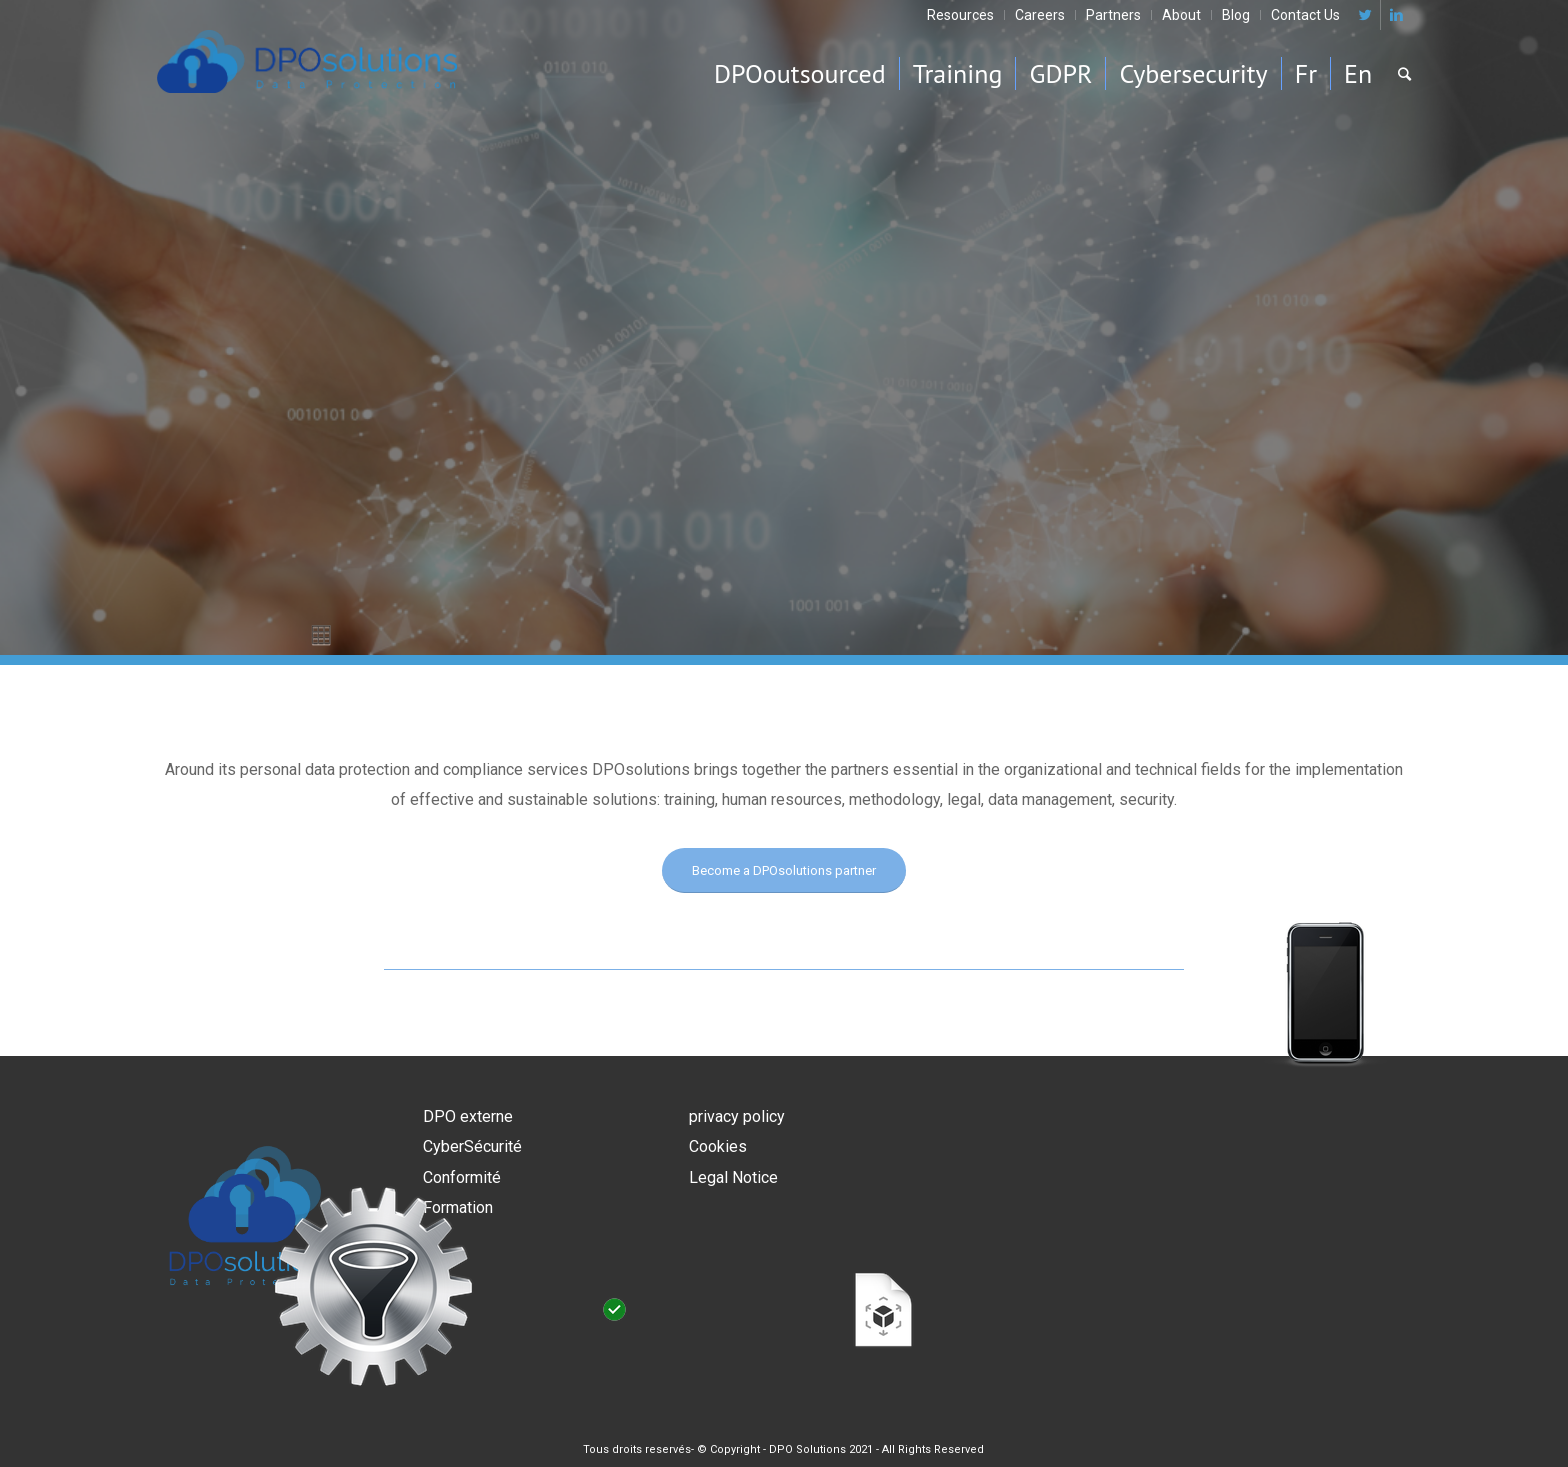 This screenshot has height=1467, width=1568. I want to click on set up or configure an iPhone device, so click(1325, 991).